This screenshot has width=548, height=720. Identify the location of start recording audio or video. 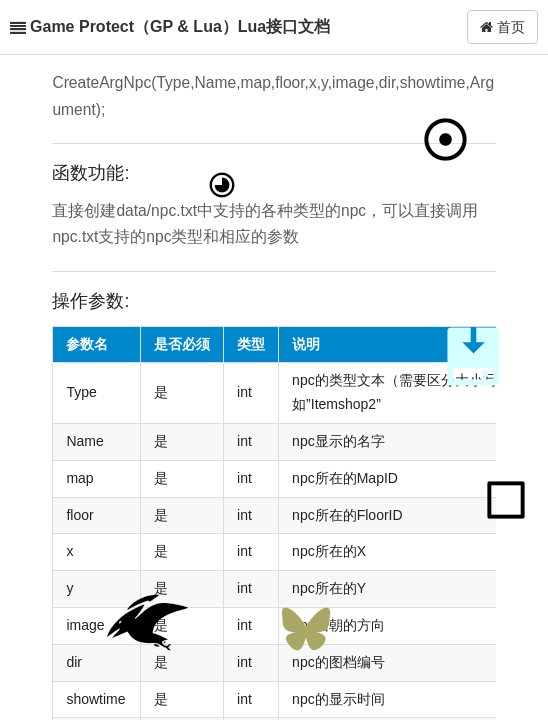
(445, 139).